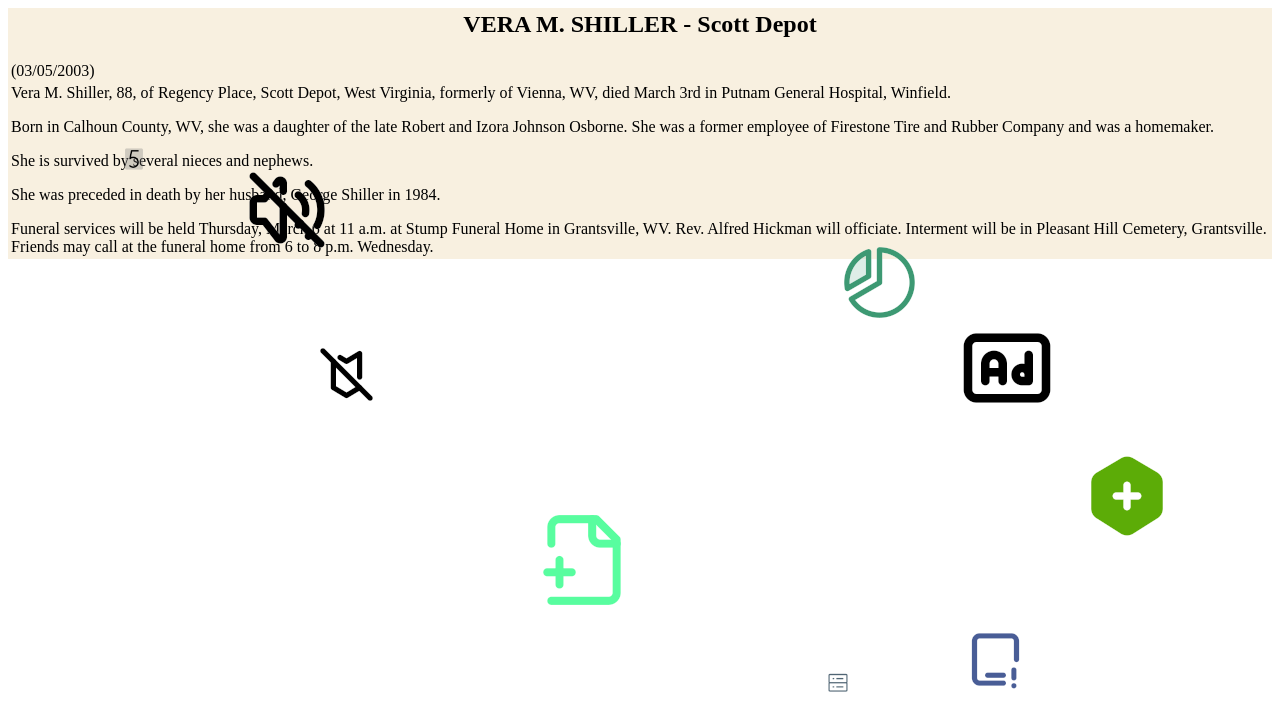  I want to click on mute audio, so click(287, 210).